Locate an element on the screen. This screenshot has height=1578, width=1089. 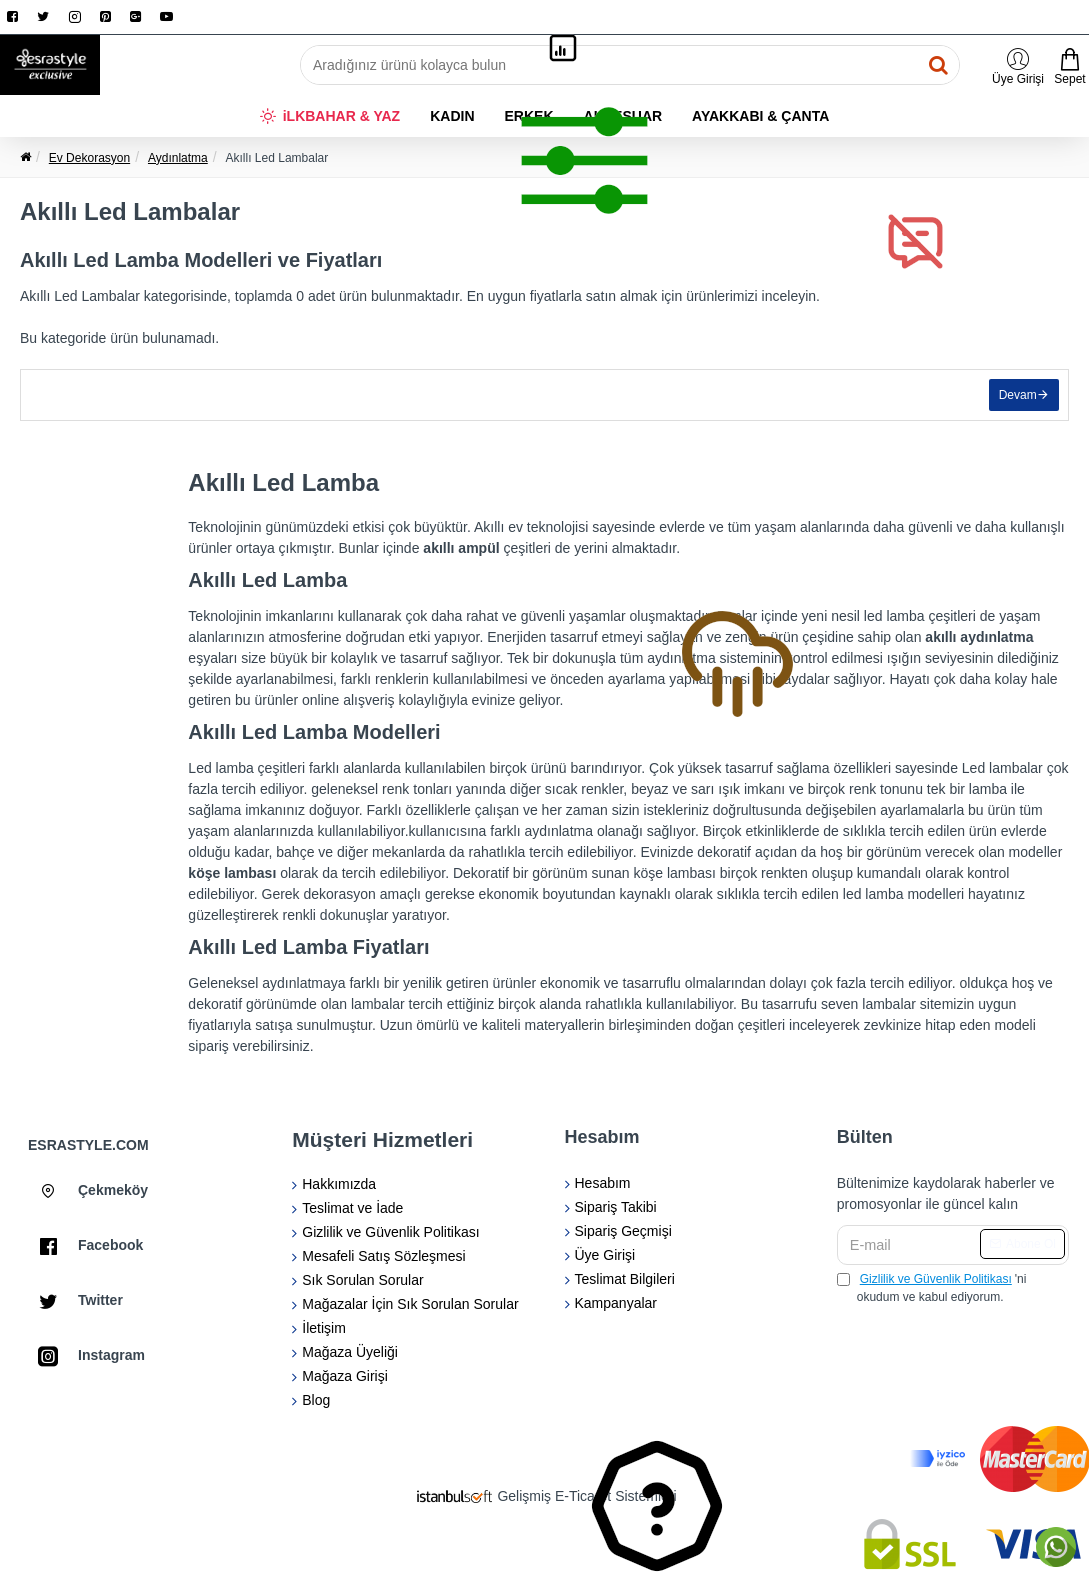
access help or support is located at coordinates (657, 1506).